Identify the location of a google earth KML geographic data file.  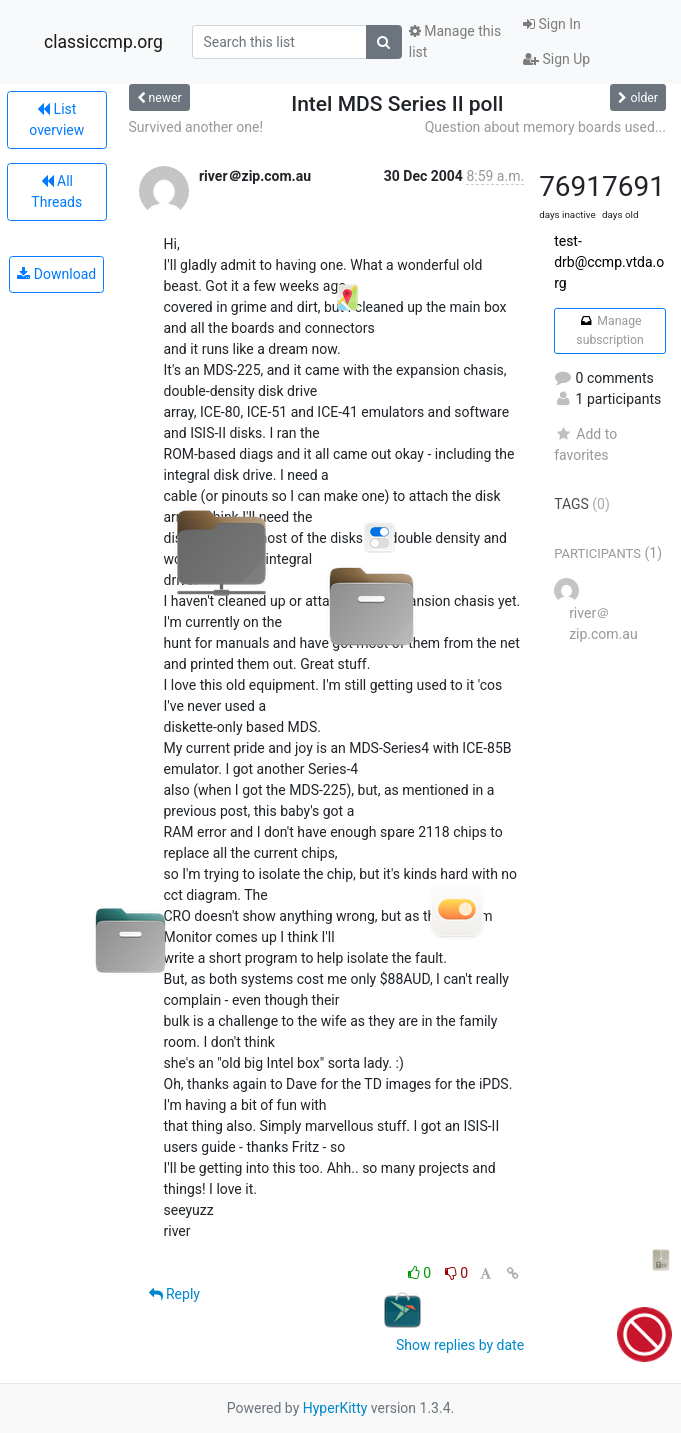
(347, 297).